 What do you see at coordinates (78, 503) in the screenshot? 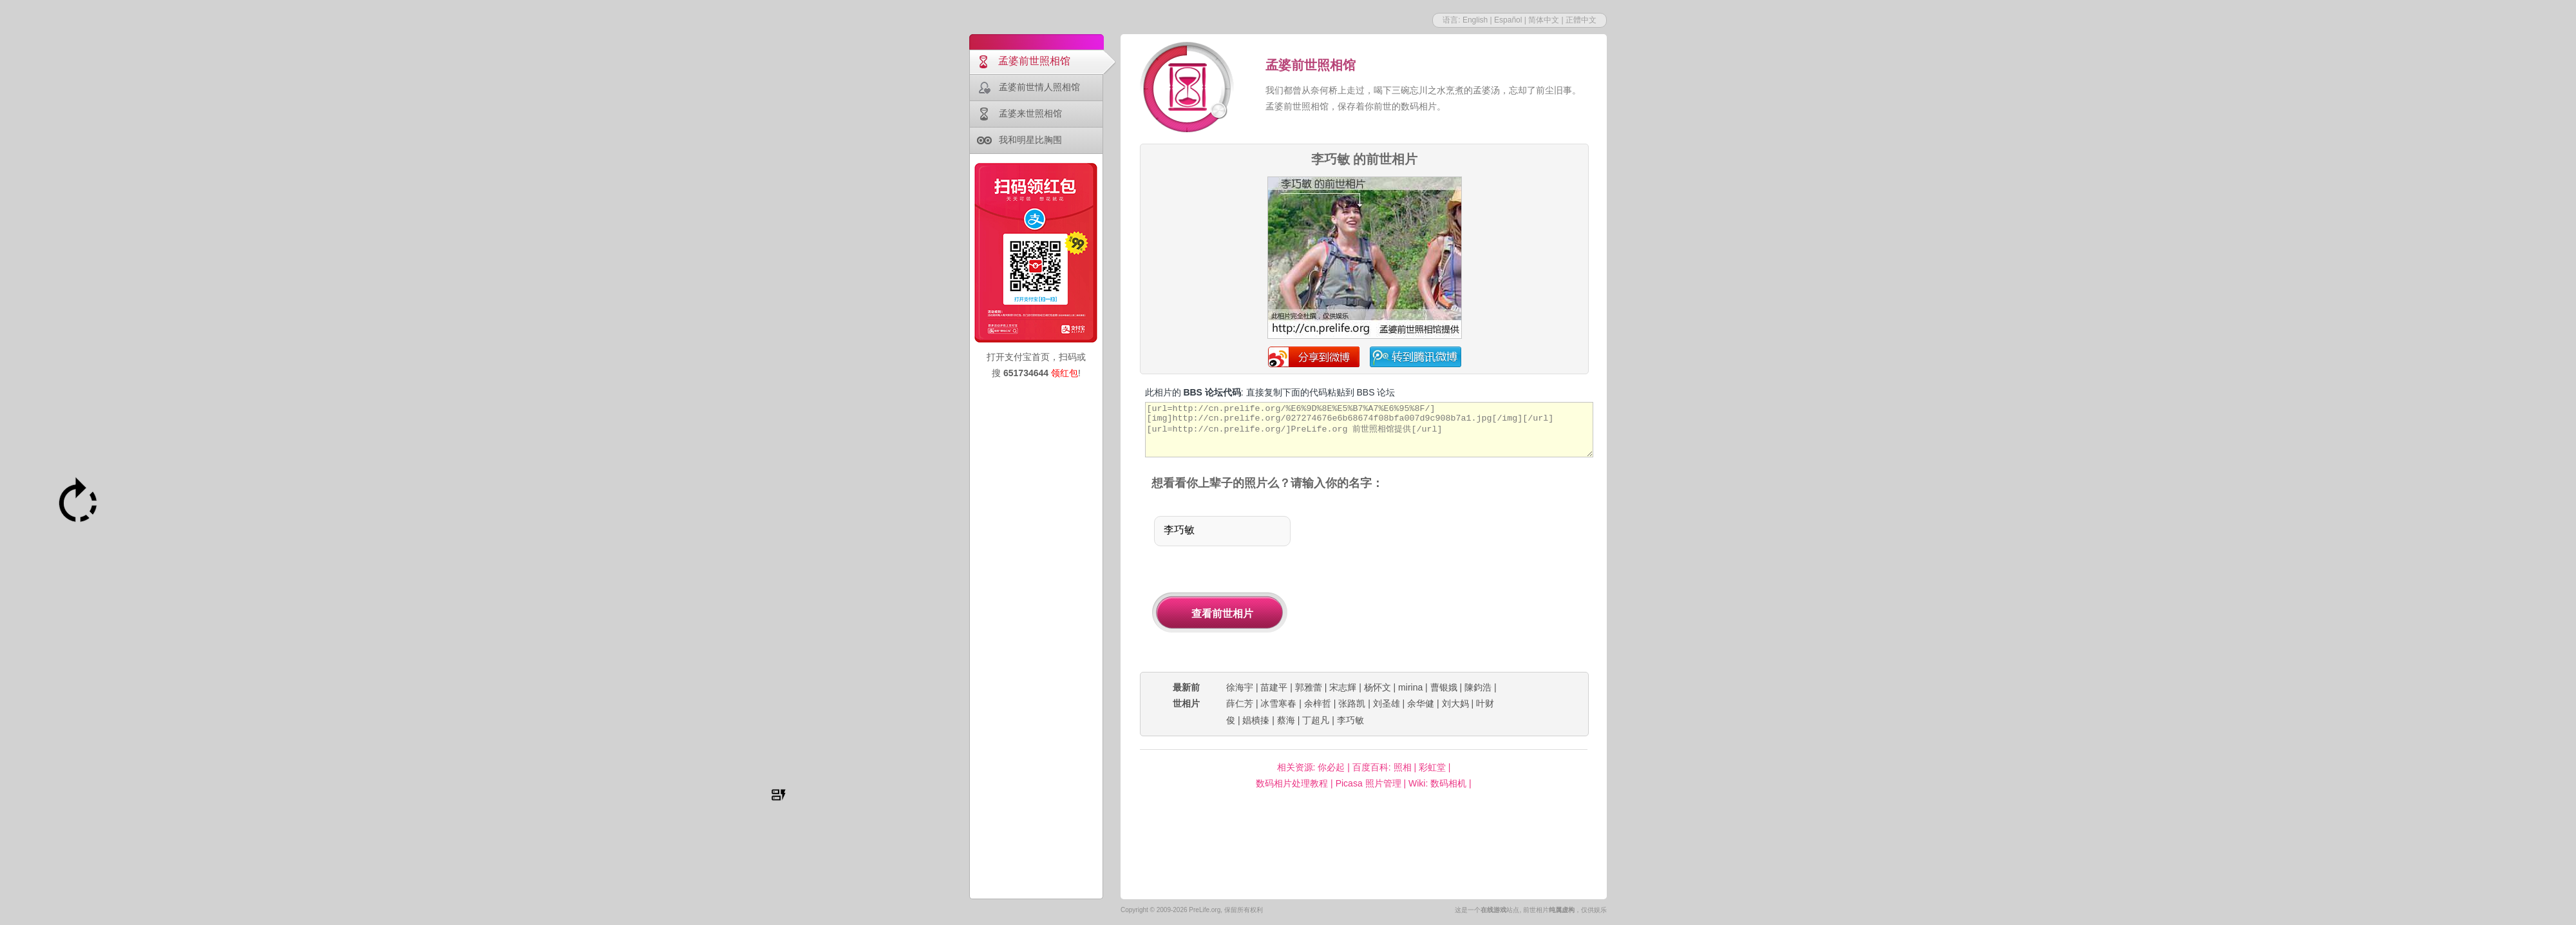
I see `rotate image clockwise` at bounding box center [78, 503].